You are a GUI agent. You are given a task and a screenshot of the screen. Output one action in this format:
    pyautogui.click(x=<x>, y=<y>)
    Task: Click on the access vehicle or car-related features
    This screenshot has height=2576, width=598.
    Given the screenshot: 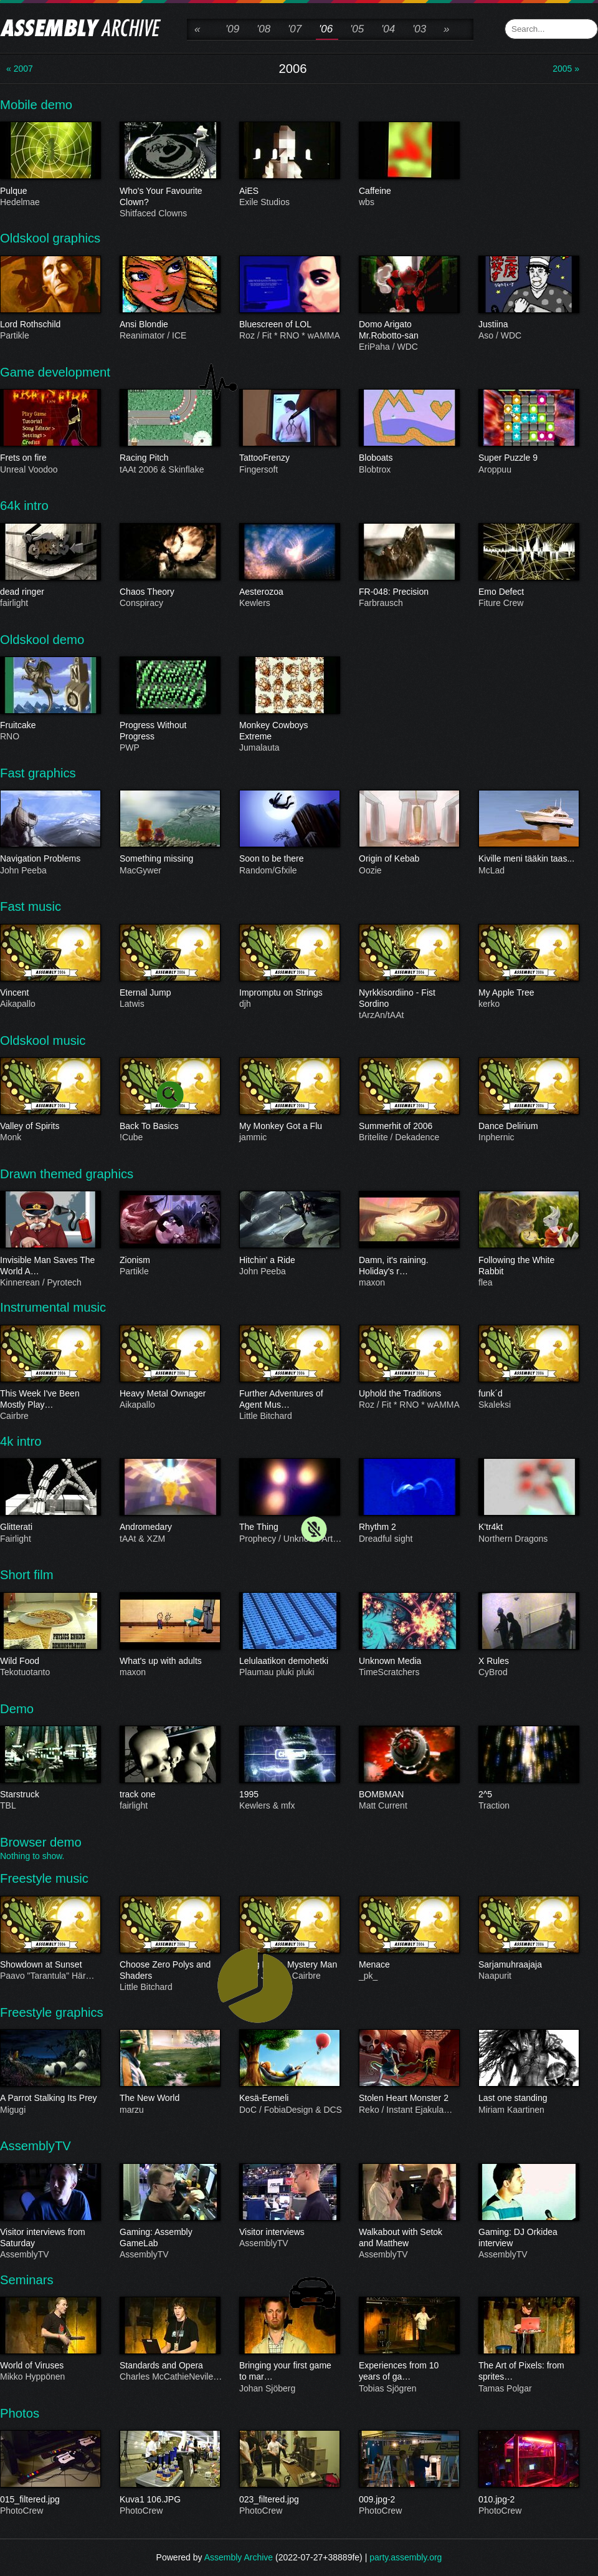 What is the action you would take?
    pyautogui.click(x=312, y=2292)
    